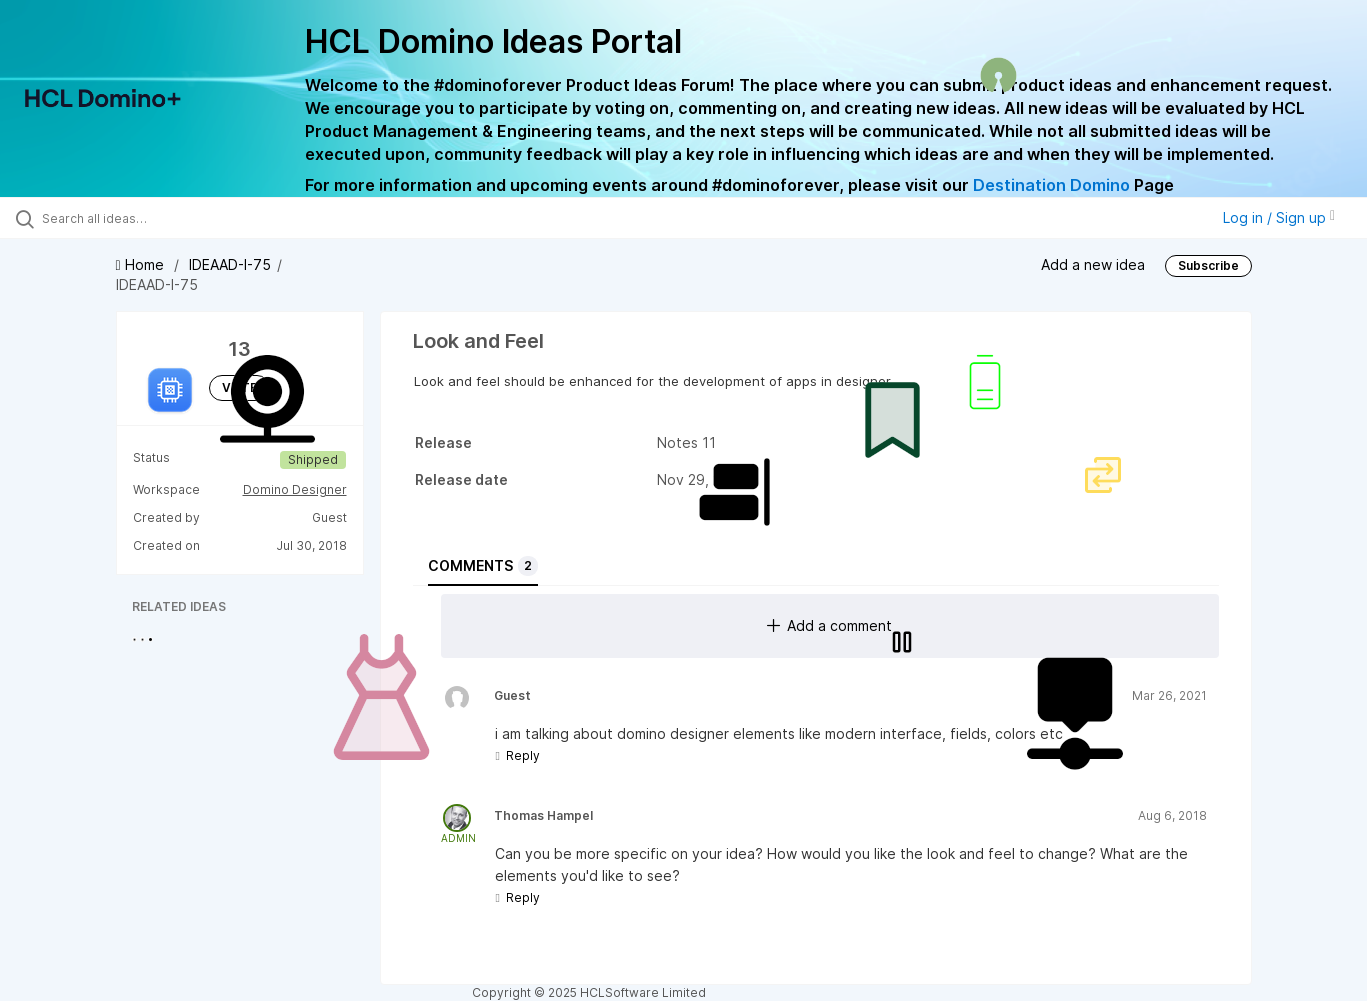  I want to click on pause media playback, so click(902, 642).